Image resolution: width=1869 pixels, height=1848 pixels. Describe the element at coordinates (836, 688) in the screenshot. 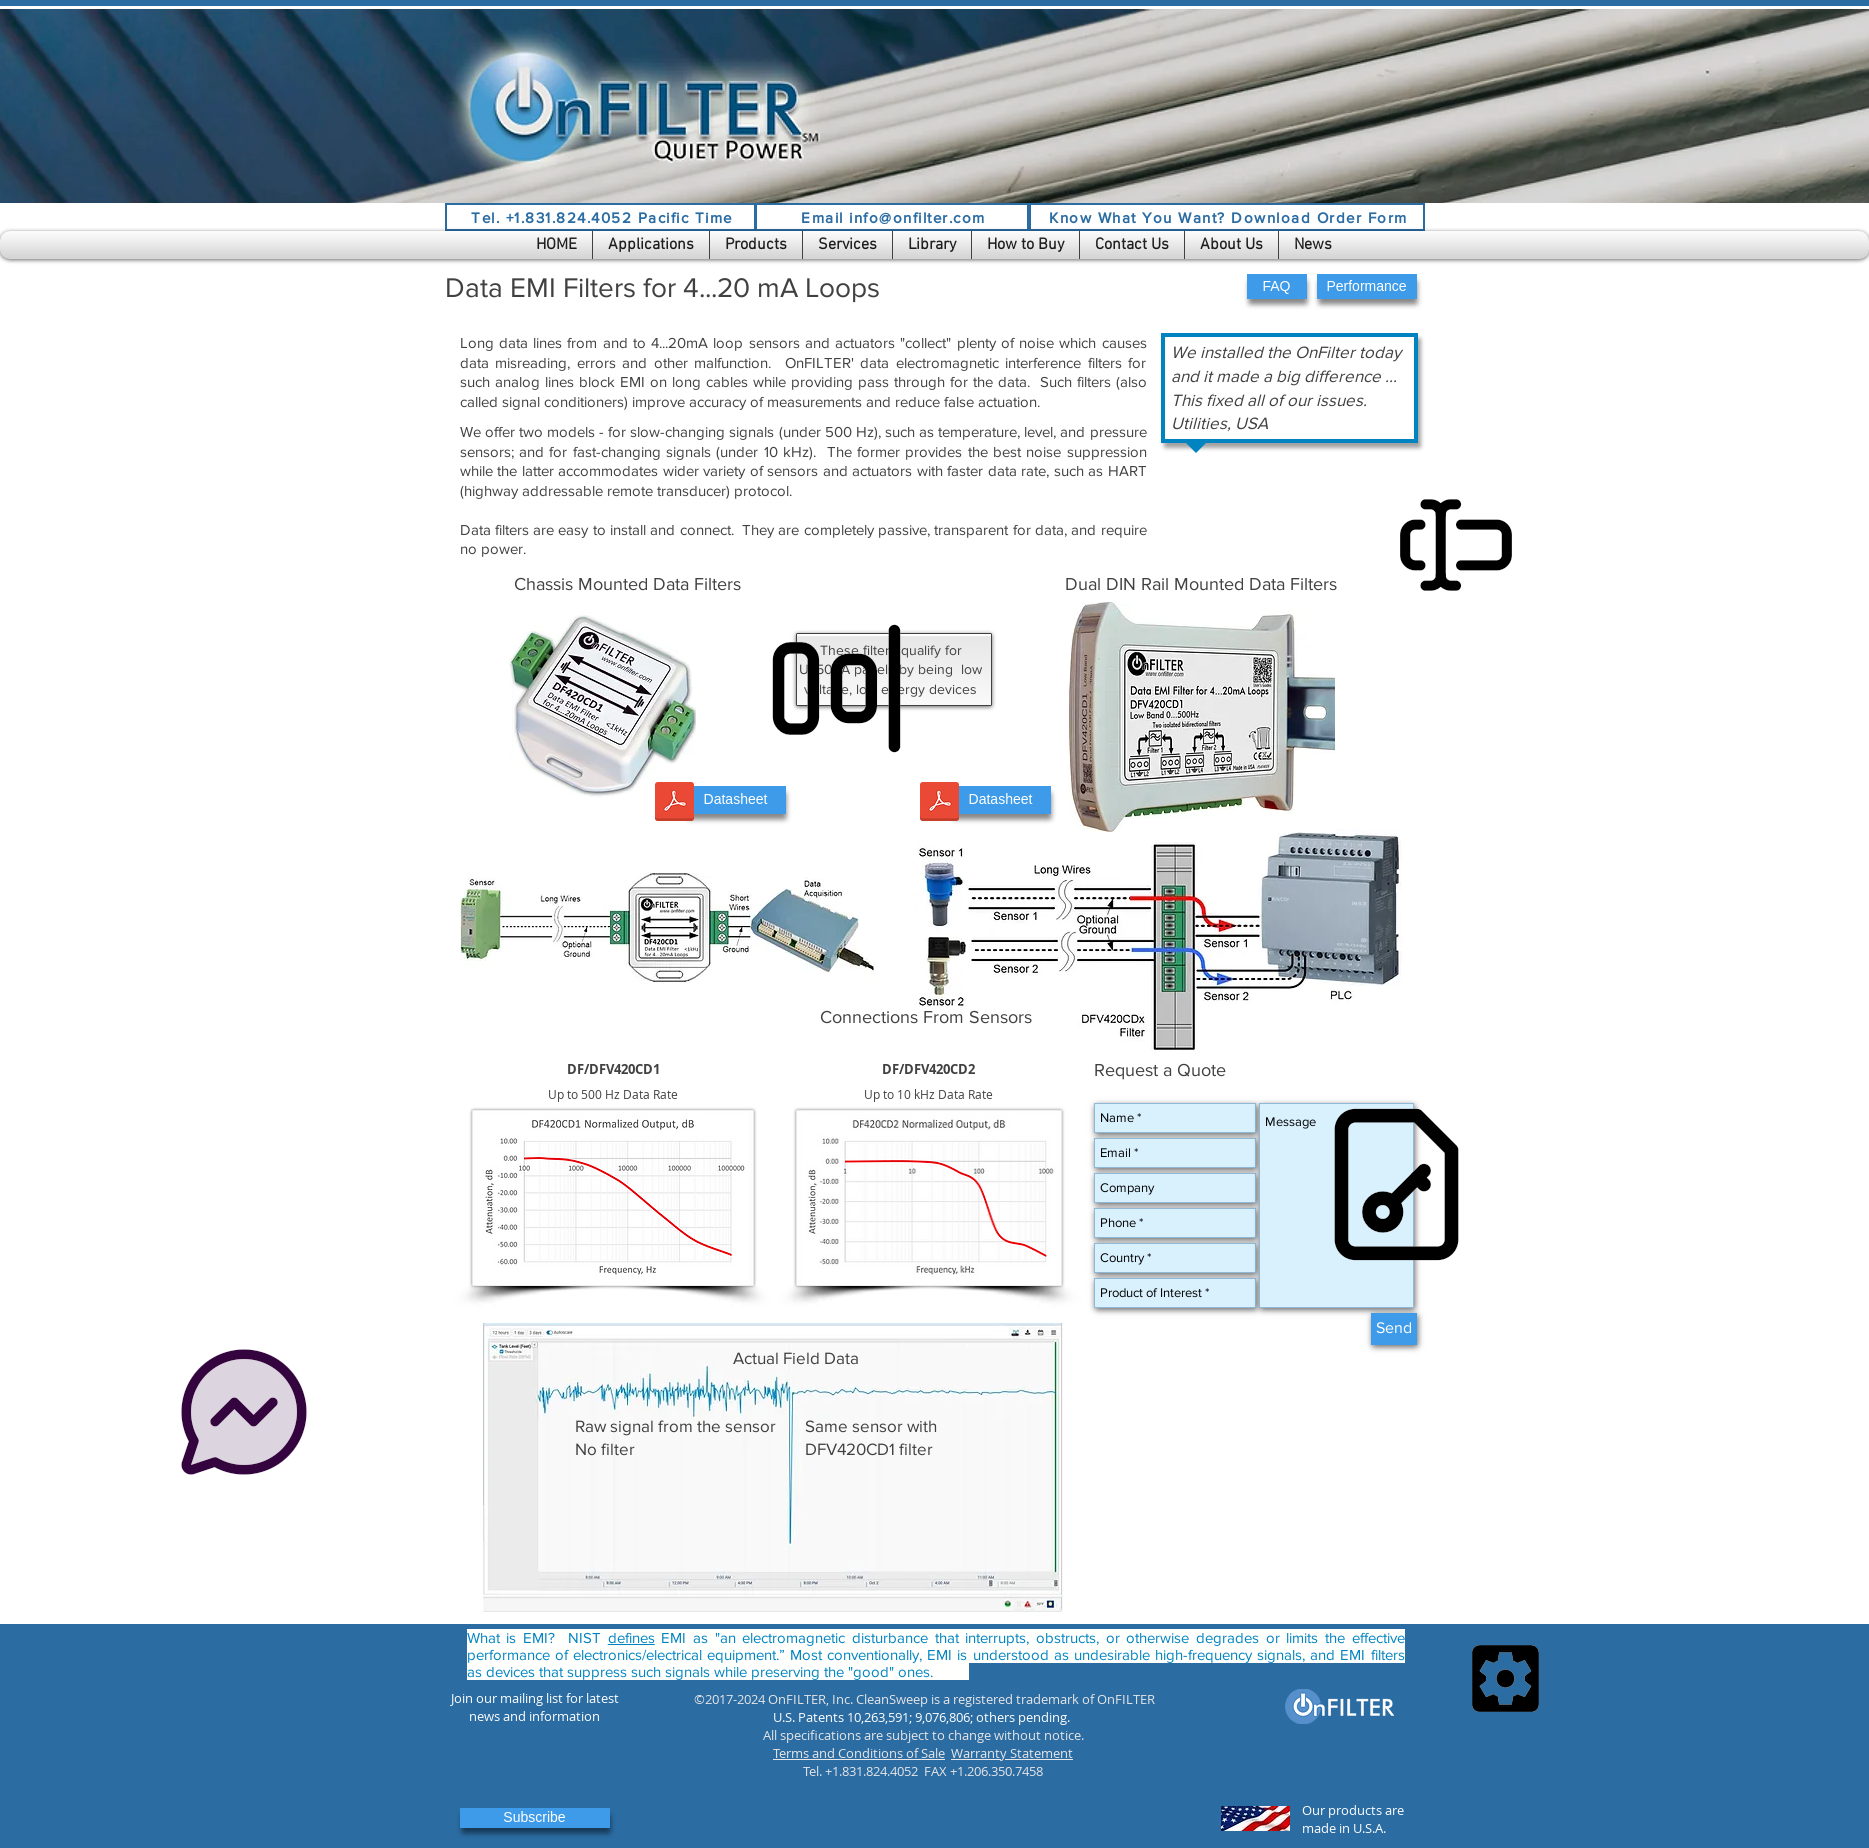

I see `align elements to the end of the horizontal axis` at that location.